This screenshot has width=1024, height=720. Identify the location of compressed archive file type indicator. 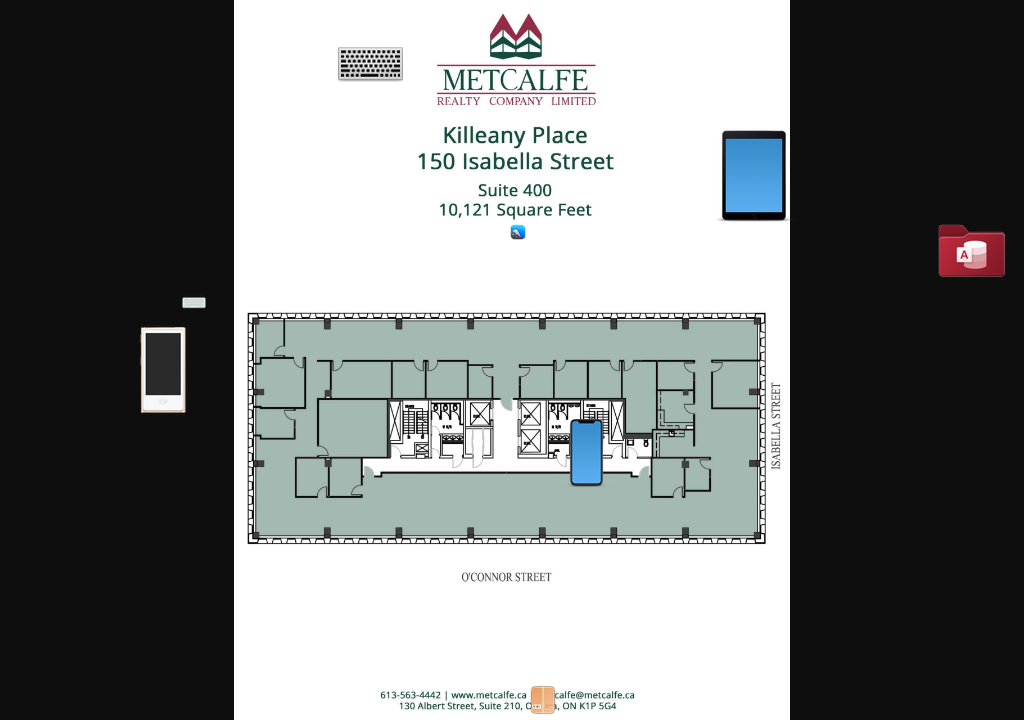
(543, 700).